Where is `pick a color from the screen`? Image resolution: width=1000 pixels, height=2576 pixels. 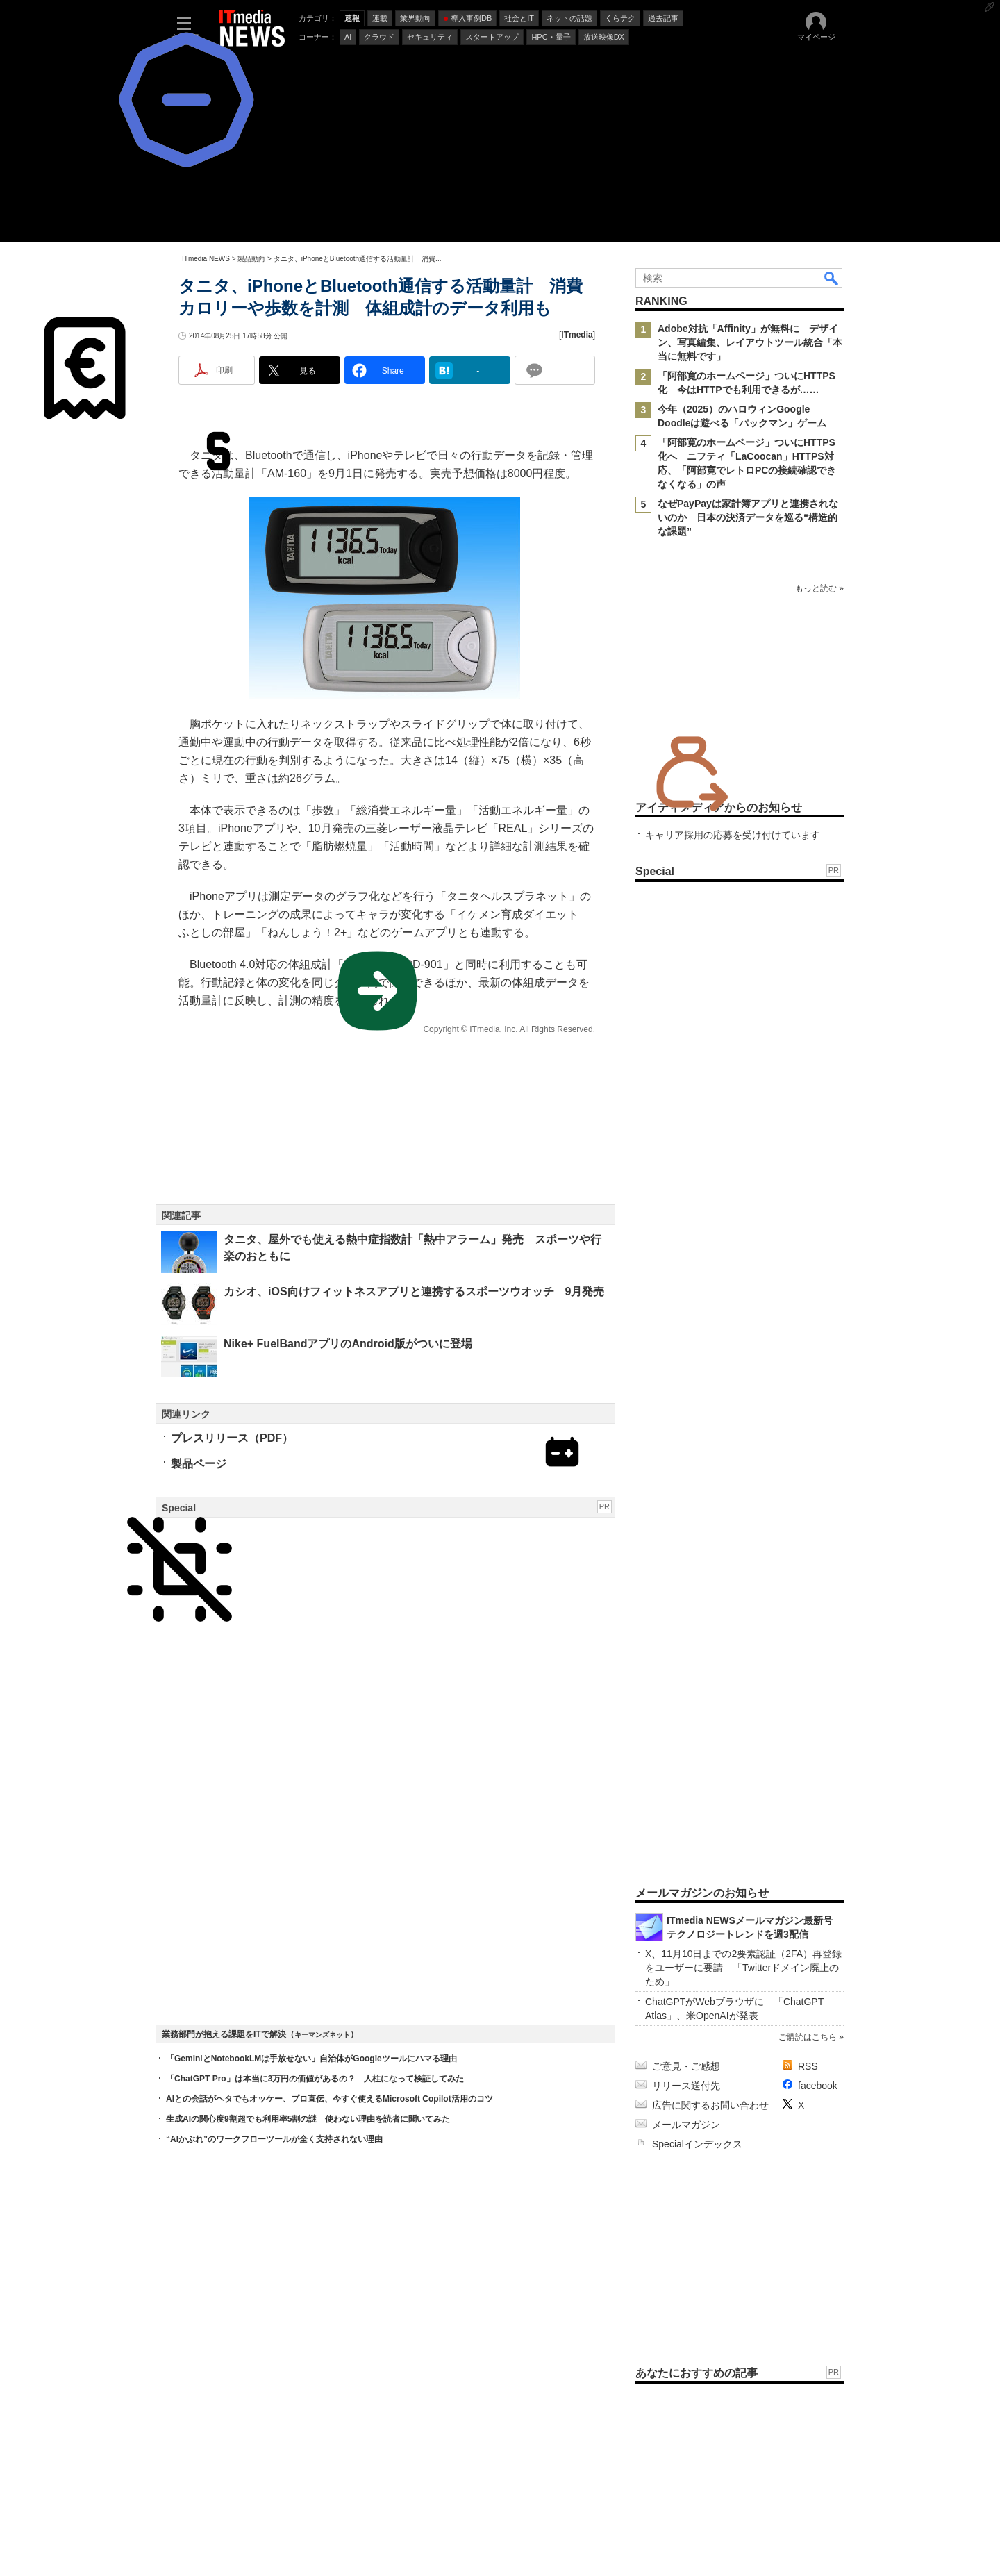 pick a color from the screen is located at coordinates (990, 7).